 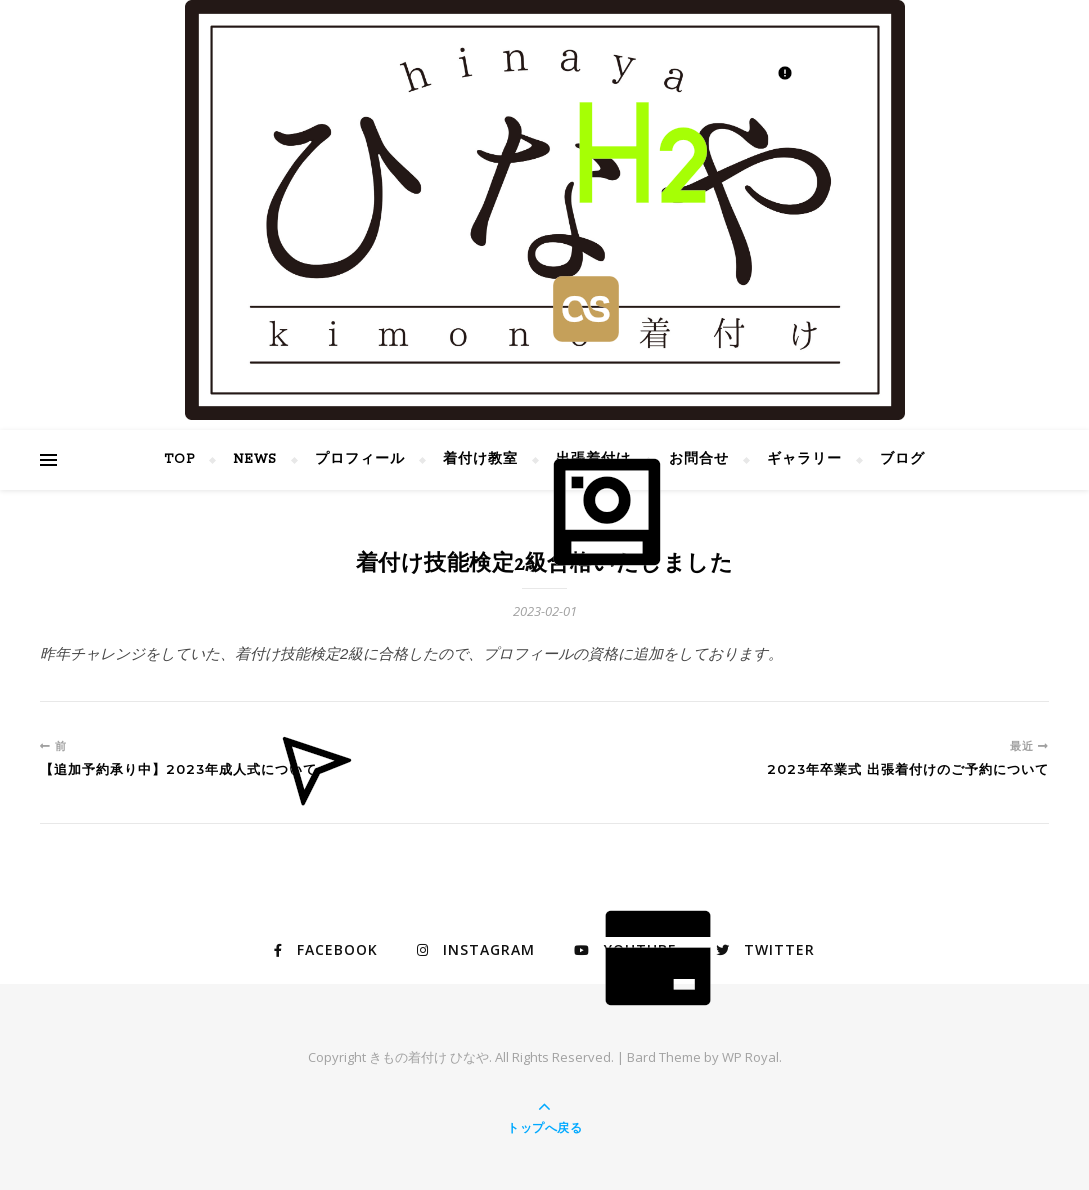 I want to click on tap to navigate to this location, so click(x=316, y=770).